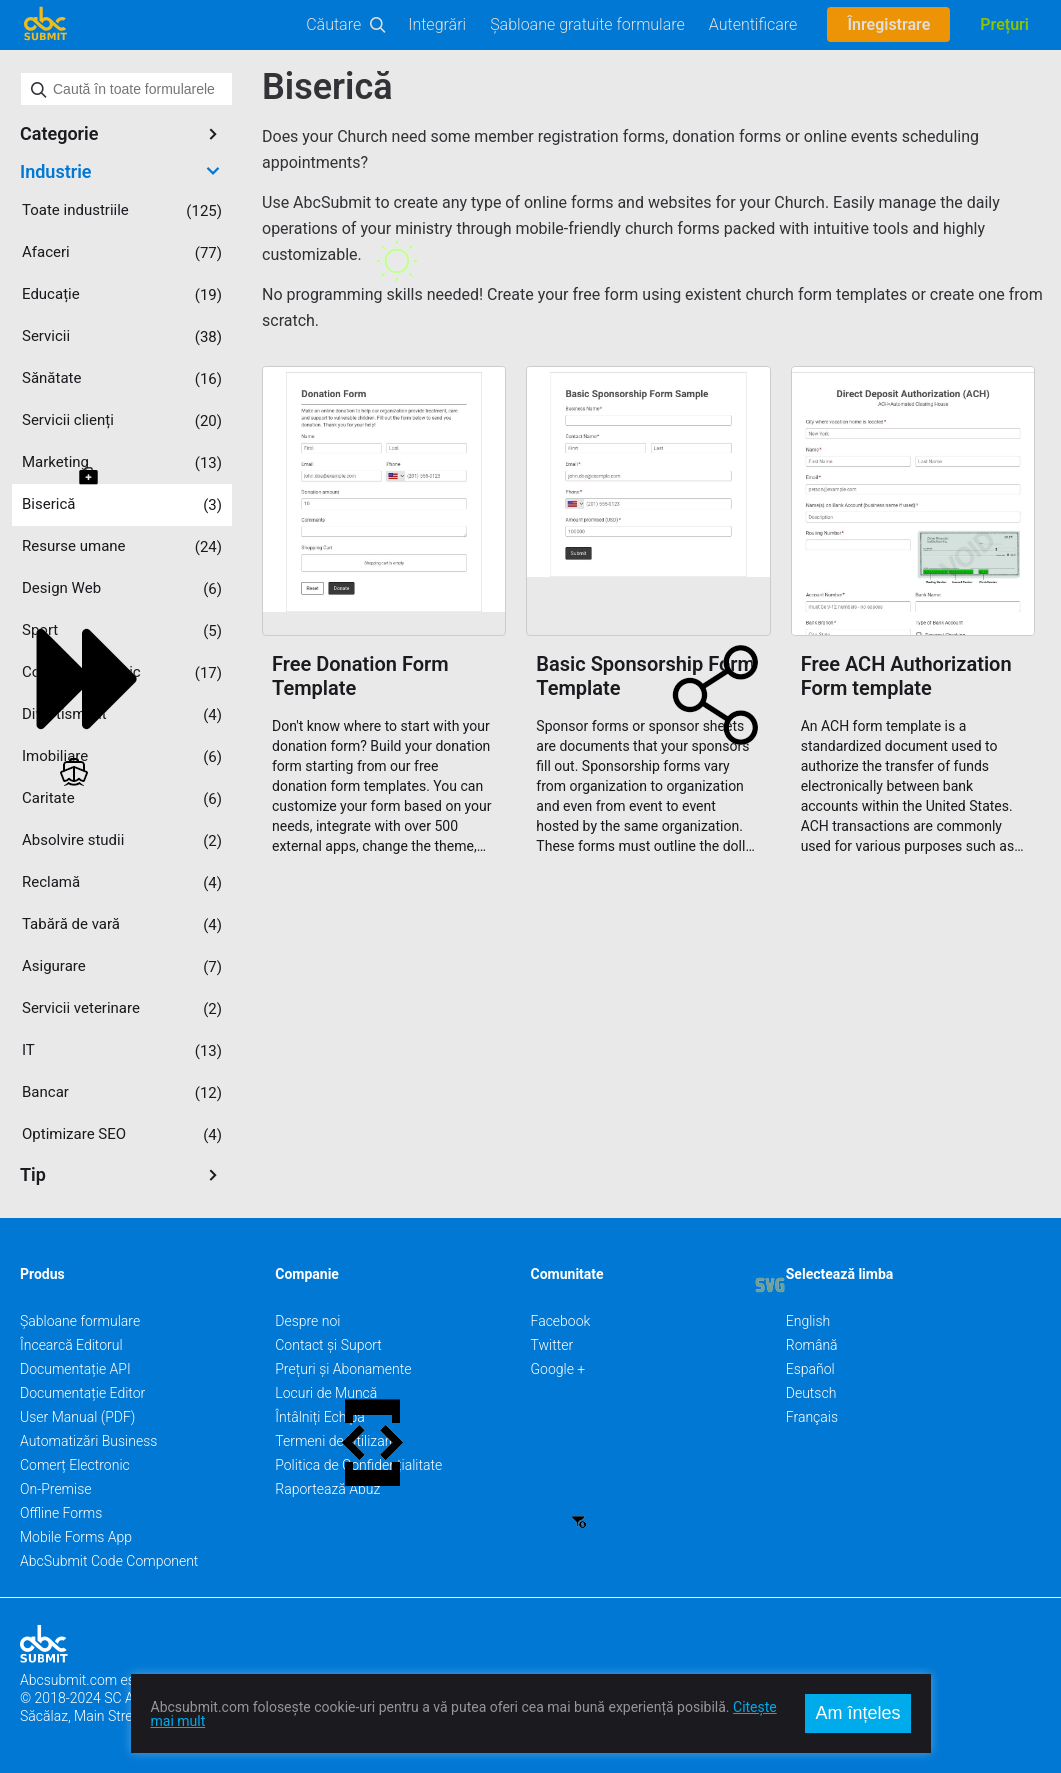  What do you see at coordinates (719, 695) in the screenshot?
I see `share content with others` at bounding box center [719, 695].